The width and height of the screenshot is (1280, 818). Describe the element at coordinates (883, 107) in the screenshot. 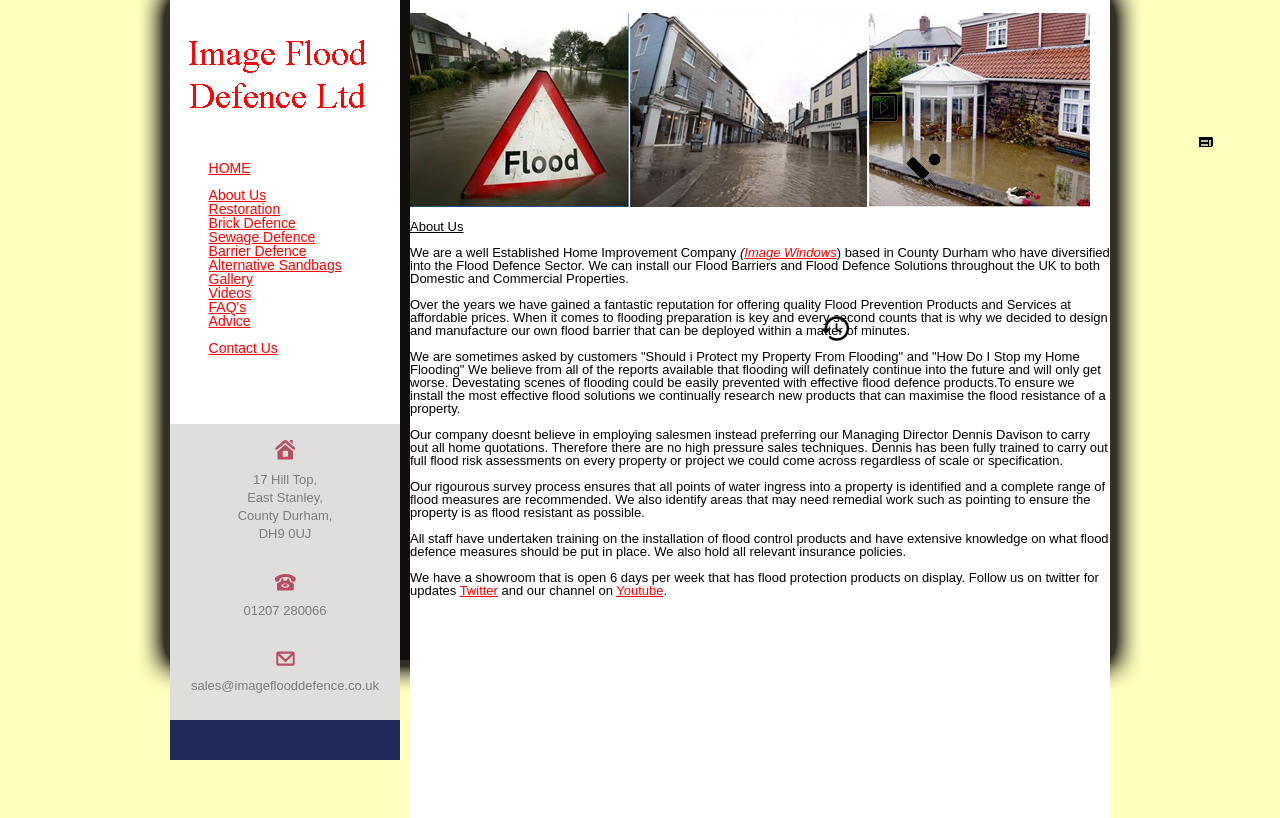

I see `start a slideshow presentation` at that location.